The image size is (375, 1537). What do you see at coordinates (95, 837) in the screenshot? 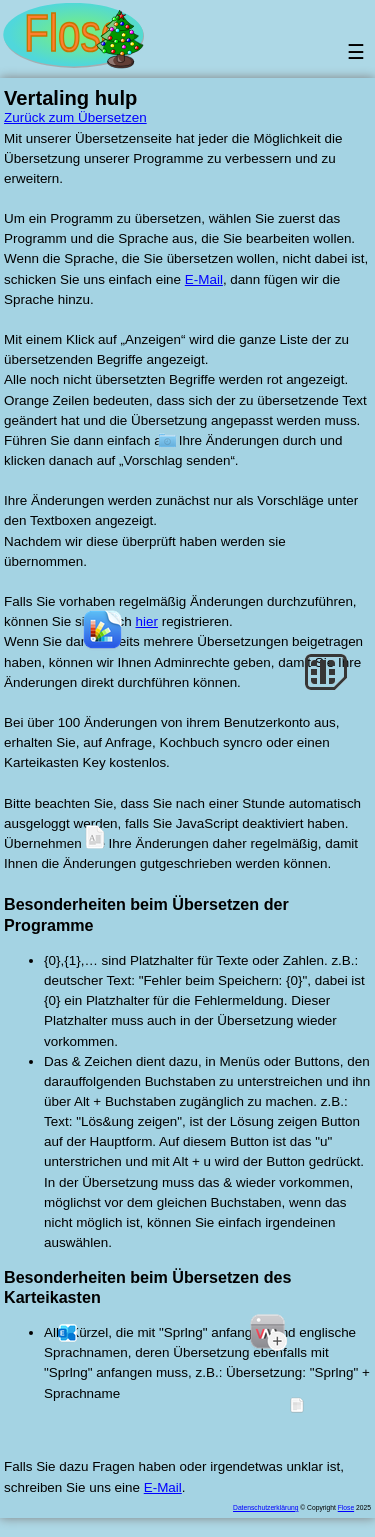
I see `a rich text or formatted document file` at bounding box center [95, 837].